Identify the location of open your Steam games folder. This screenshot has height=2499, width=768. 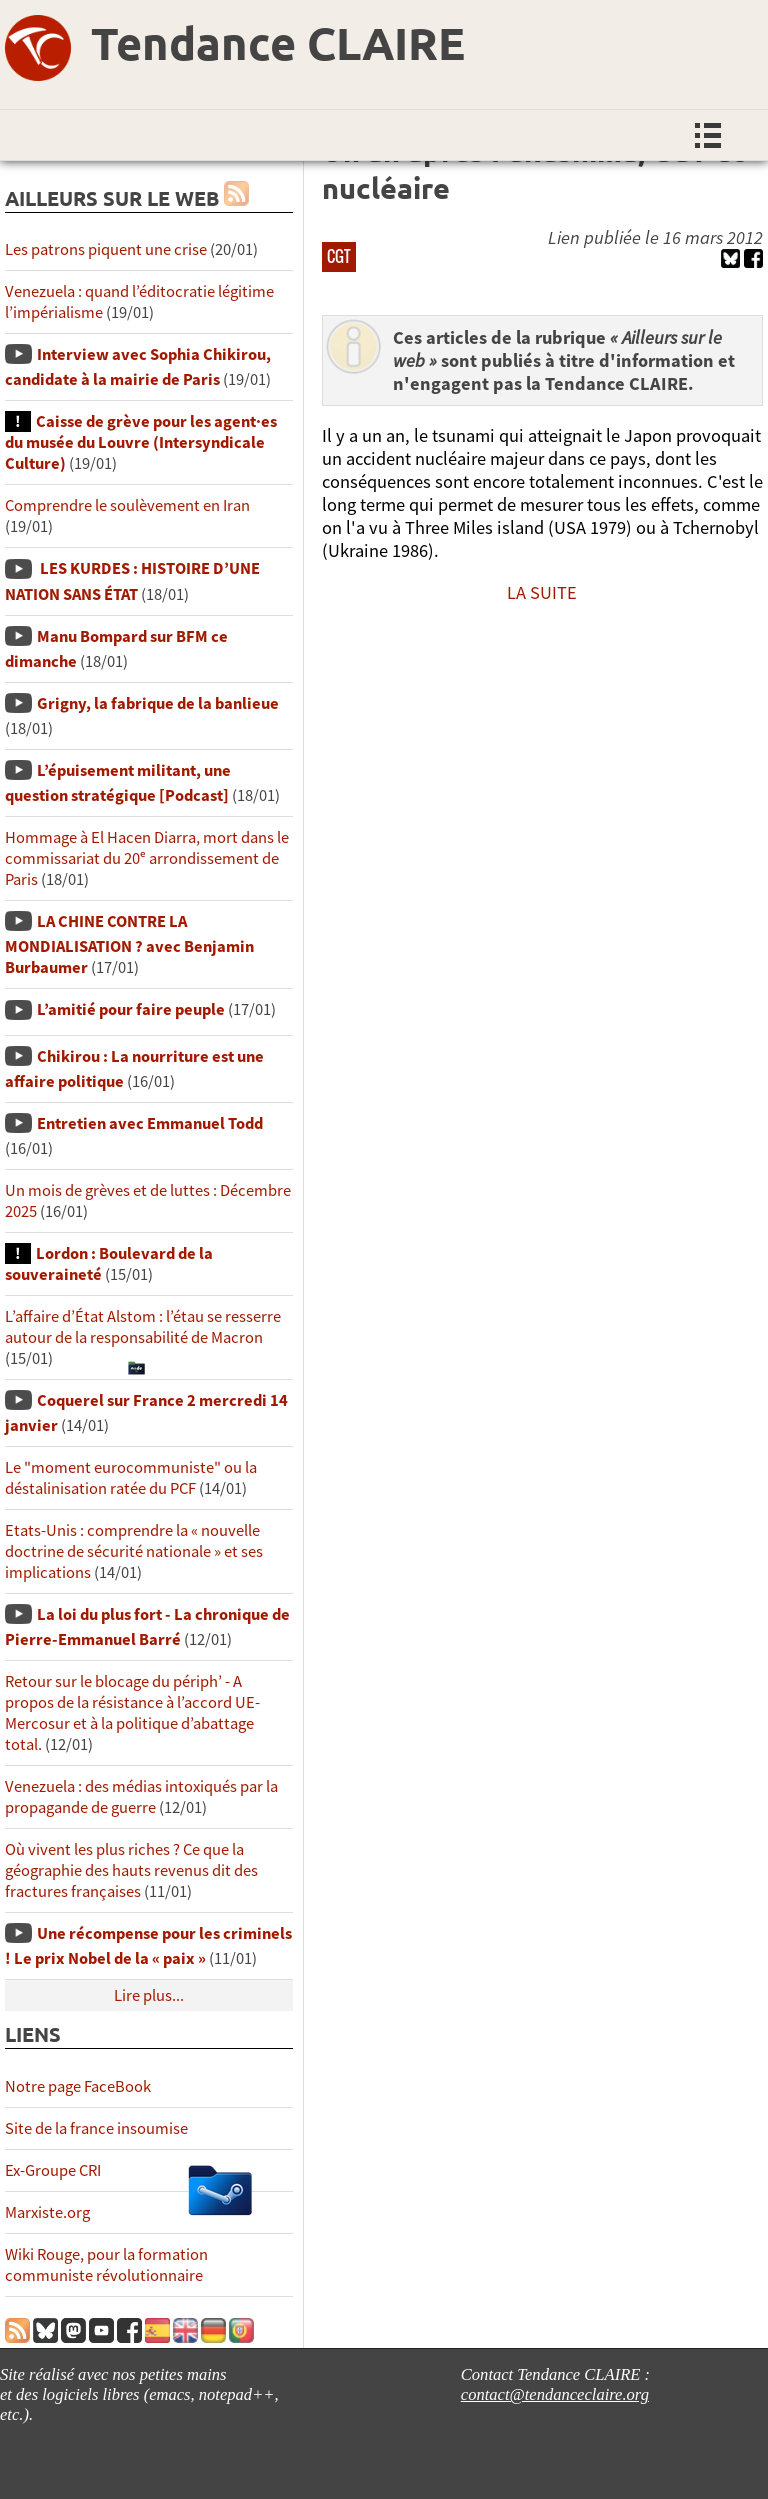
(220, 2192).